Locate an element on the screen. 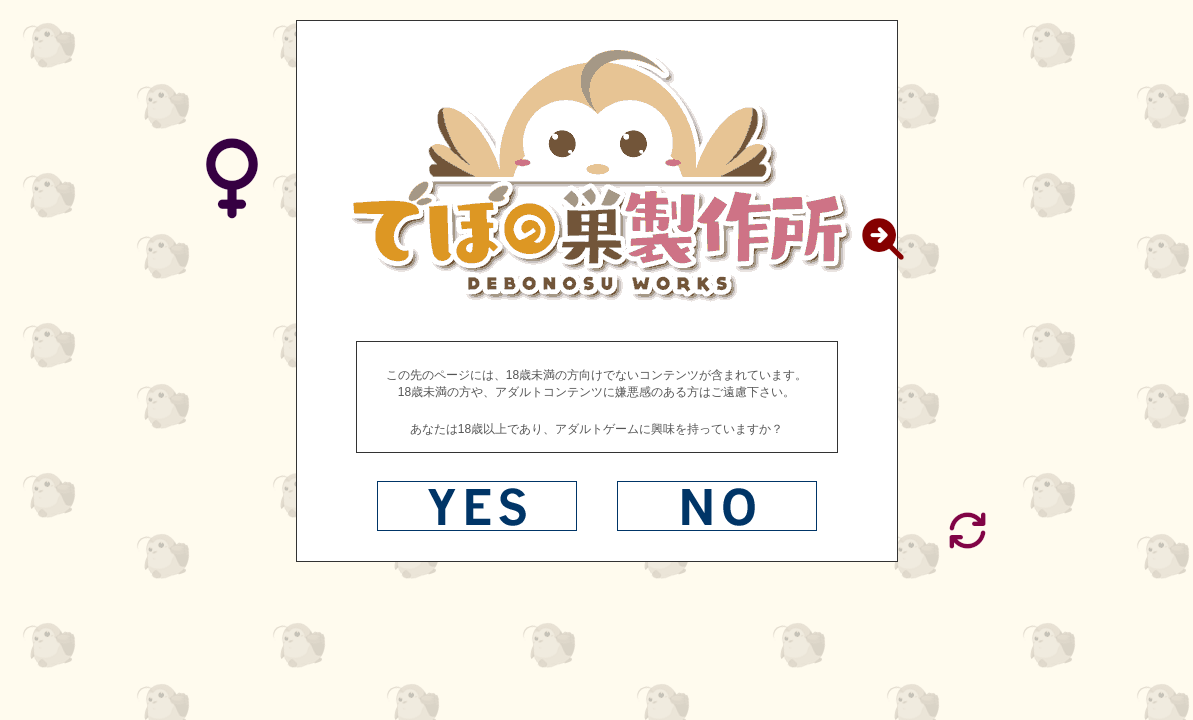 Image resolution: width=1193 pixels, height=720 pixels. search and navigate to result is located at coordinates (883, 239).